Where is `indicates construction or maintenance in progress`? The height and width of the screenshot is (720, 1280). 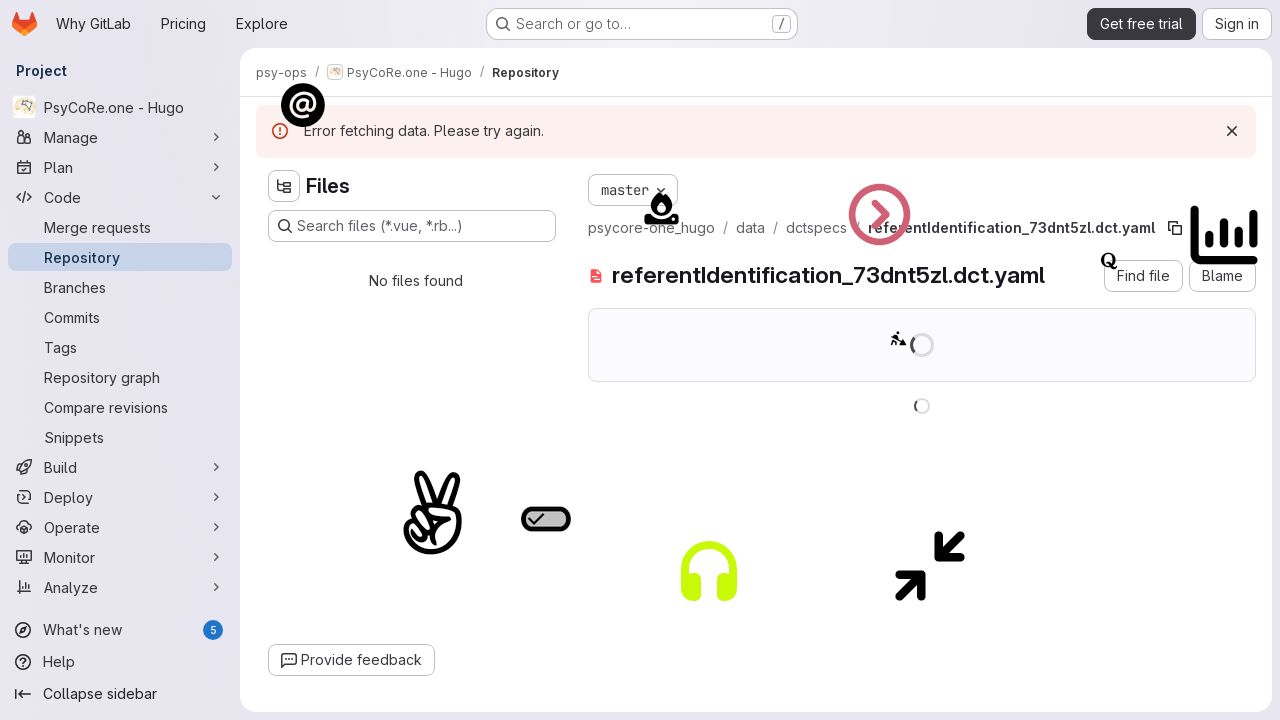 indicates construction or maintenance in progress is located at coordinates (898, 338).